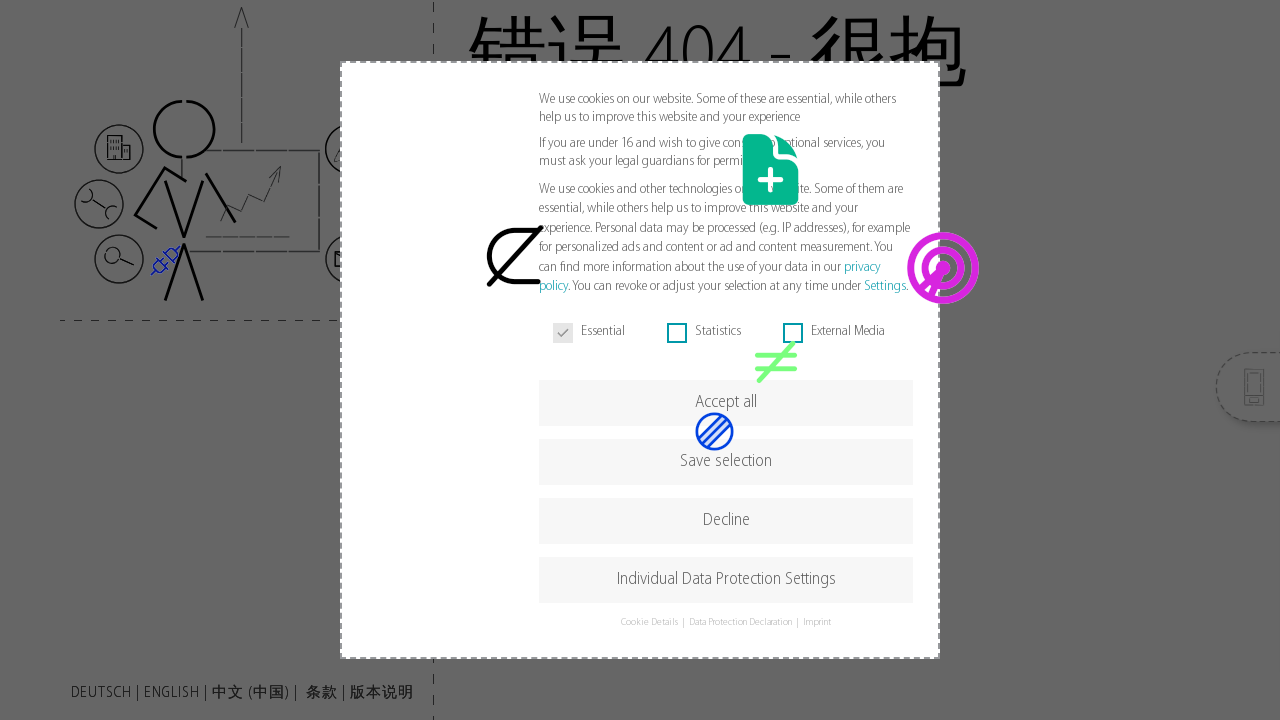 The height and width of the screenshot is (720, 1280). What do you see at coordinates (770, 169) in the screenshot?
I see `create a new document` at bounding box center [770, 169].